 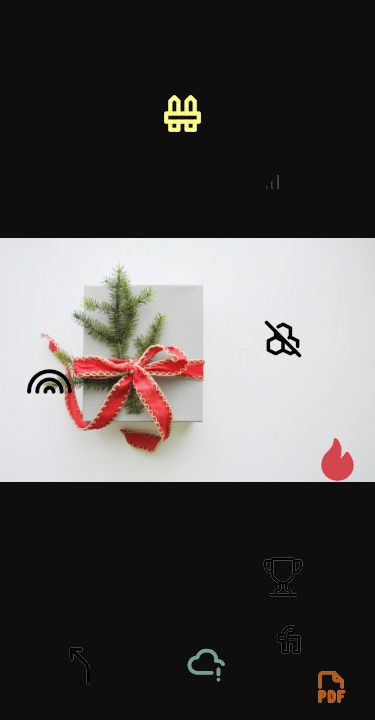 I want to click on open fiverr freelance marketplace, so click(x=289, y=639).